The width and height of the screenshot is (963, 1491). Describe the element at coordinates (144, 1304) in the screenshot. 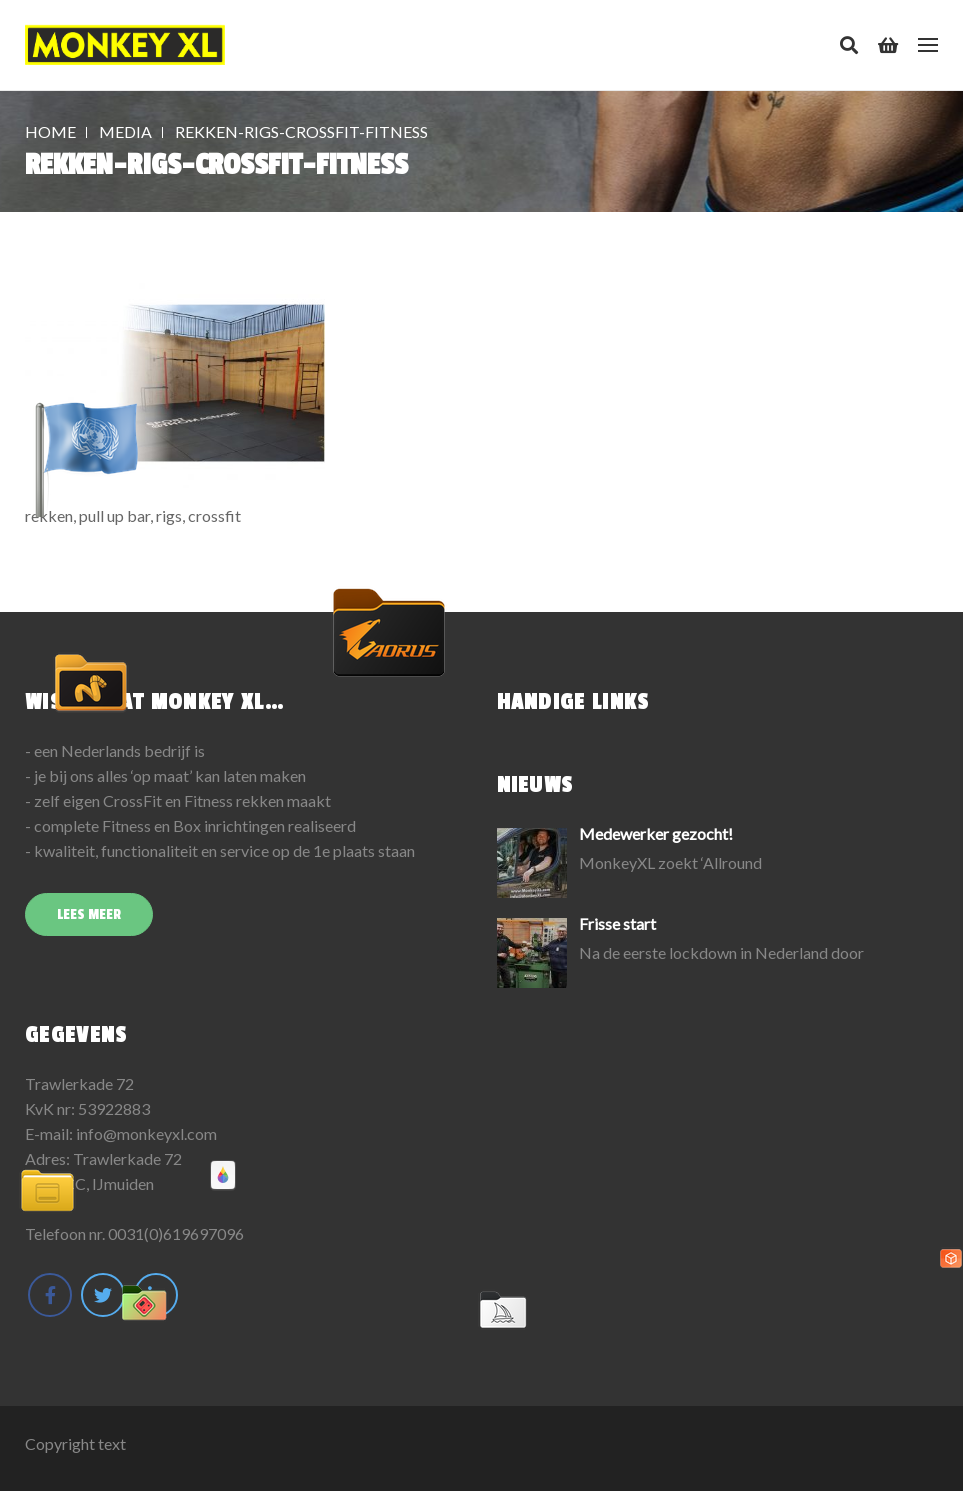

I see `open melonDS emulator files folder` at that location.